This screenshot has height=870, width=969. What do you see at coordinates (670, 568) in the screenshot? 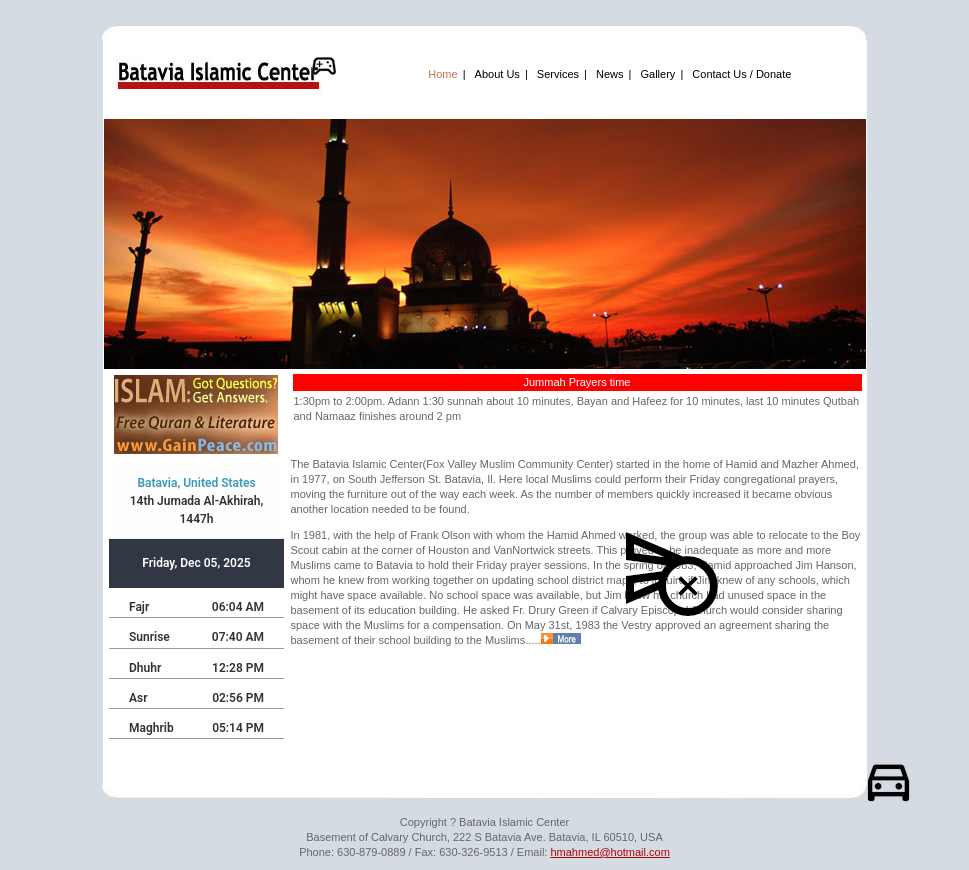
I see `cancel a scheduled message` at bounding box center [670, 568].